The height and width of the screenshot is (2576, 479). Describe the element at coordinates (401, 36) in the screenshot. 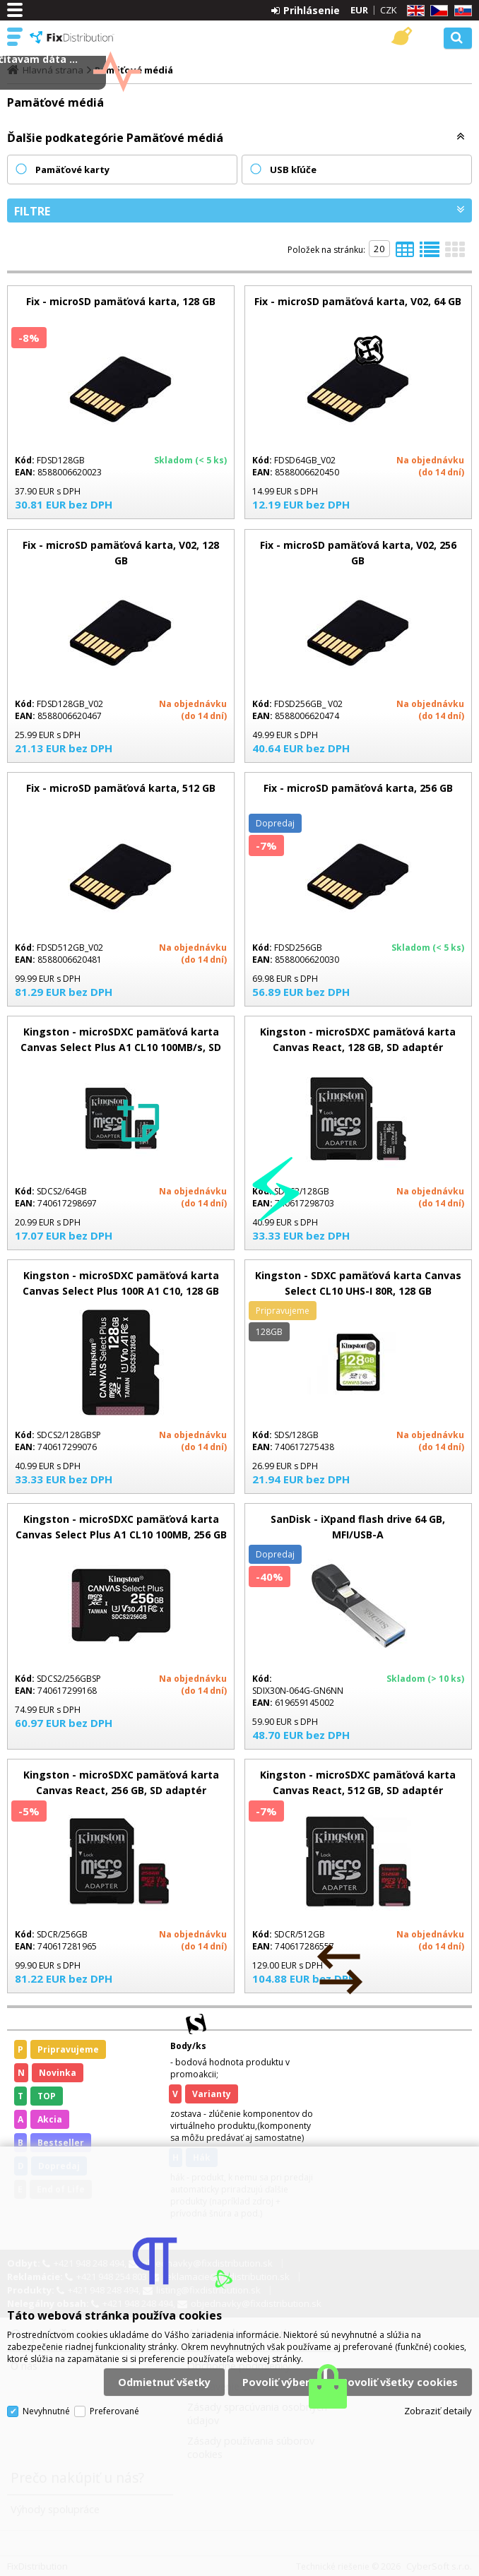

I see `access brush or painting tools` at that location.